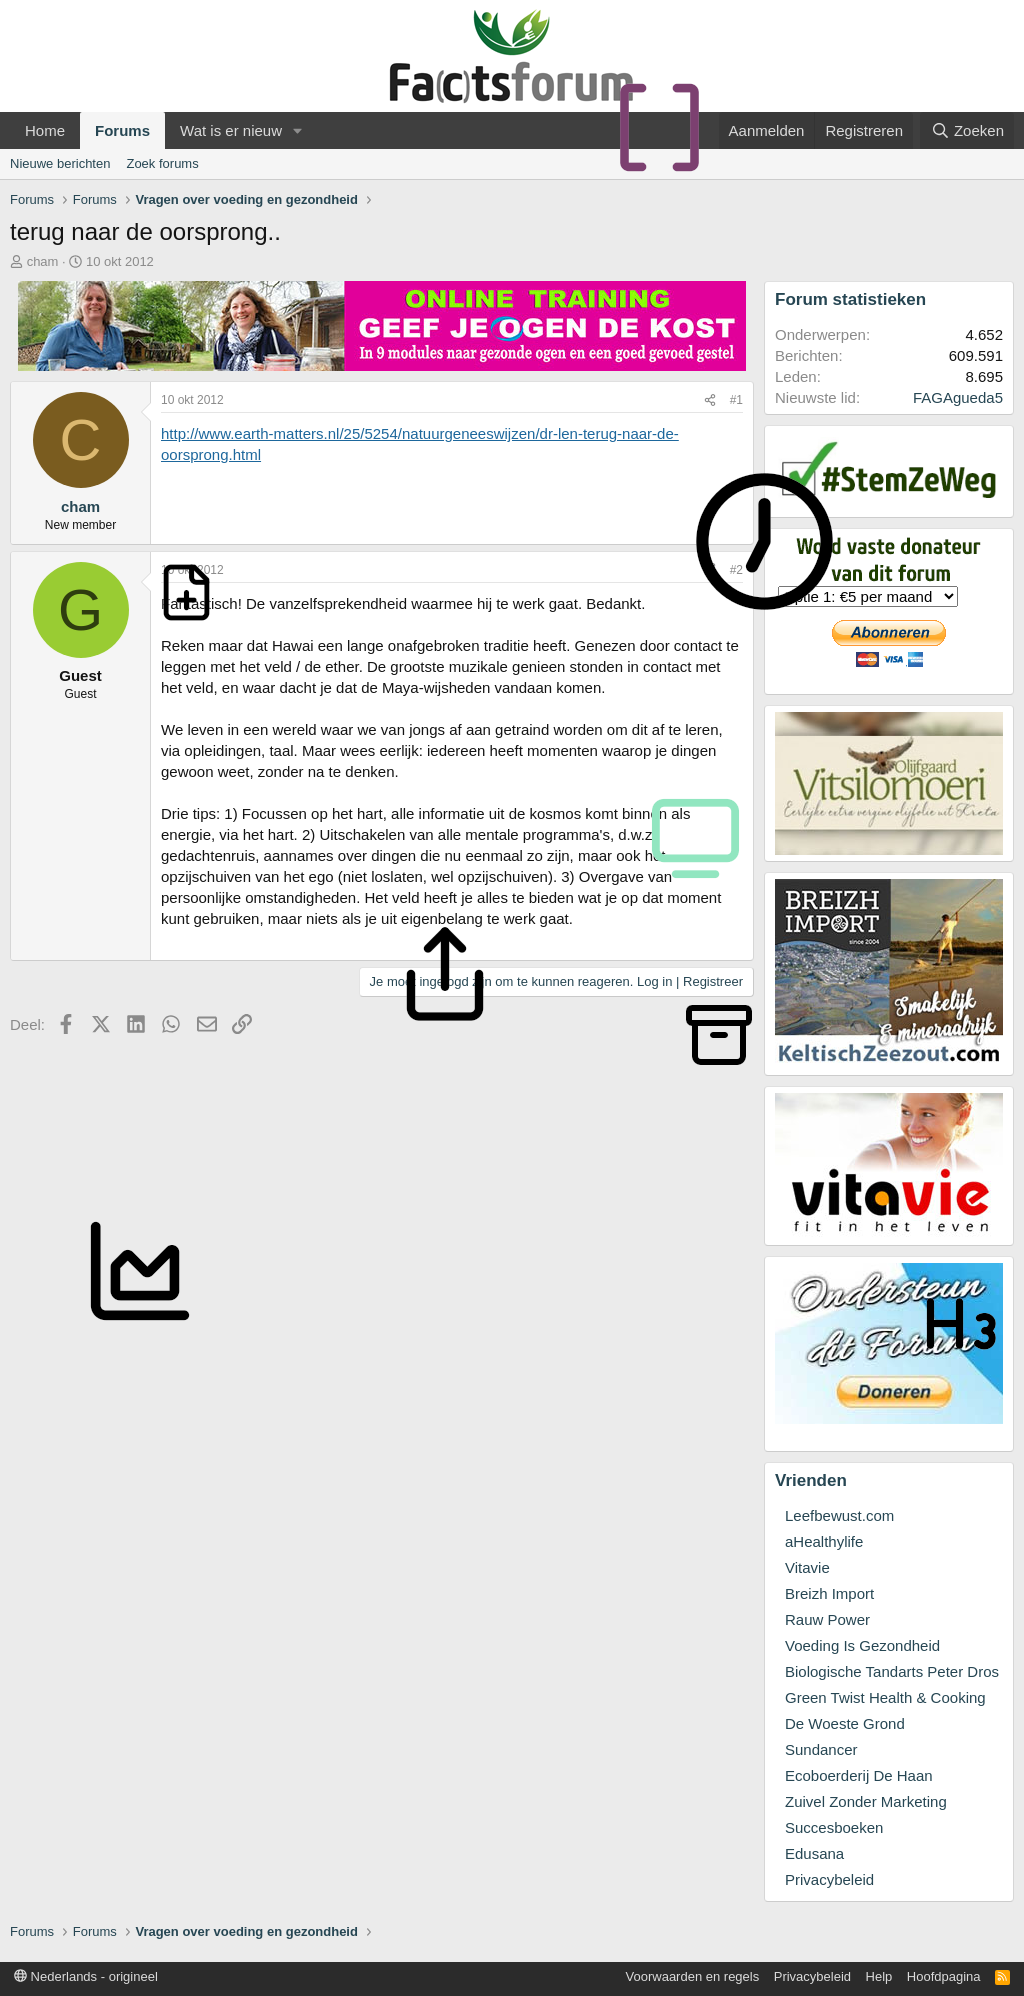 The height and width of the screenshot is (1996, 1024). I want to click on create a new file, so click(186, 592).